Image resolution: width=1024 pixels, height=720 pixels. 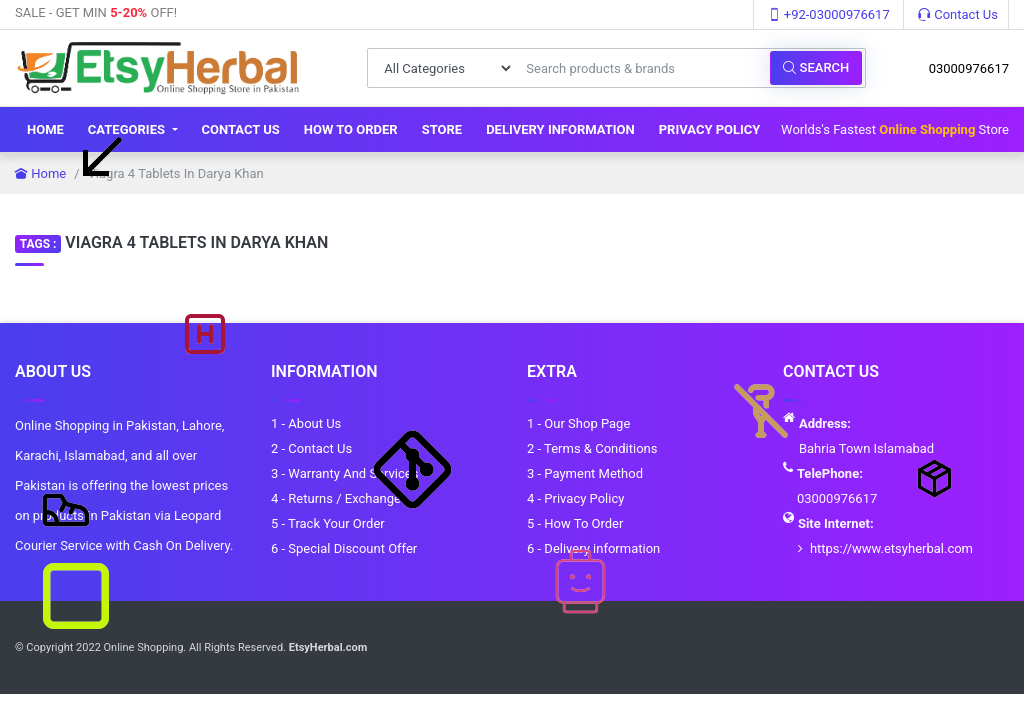 I want to click on crop image to 1:1 square ratio, so click(x=76, y=596).